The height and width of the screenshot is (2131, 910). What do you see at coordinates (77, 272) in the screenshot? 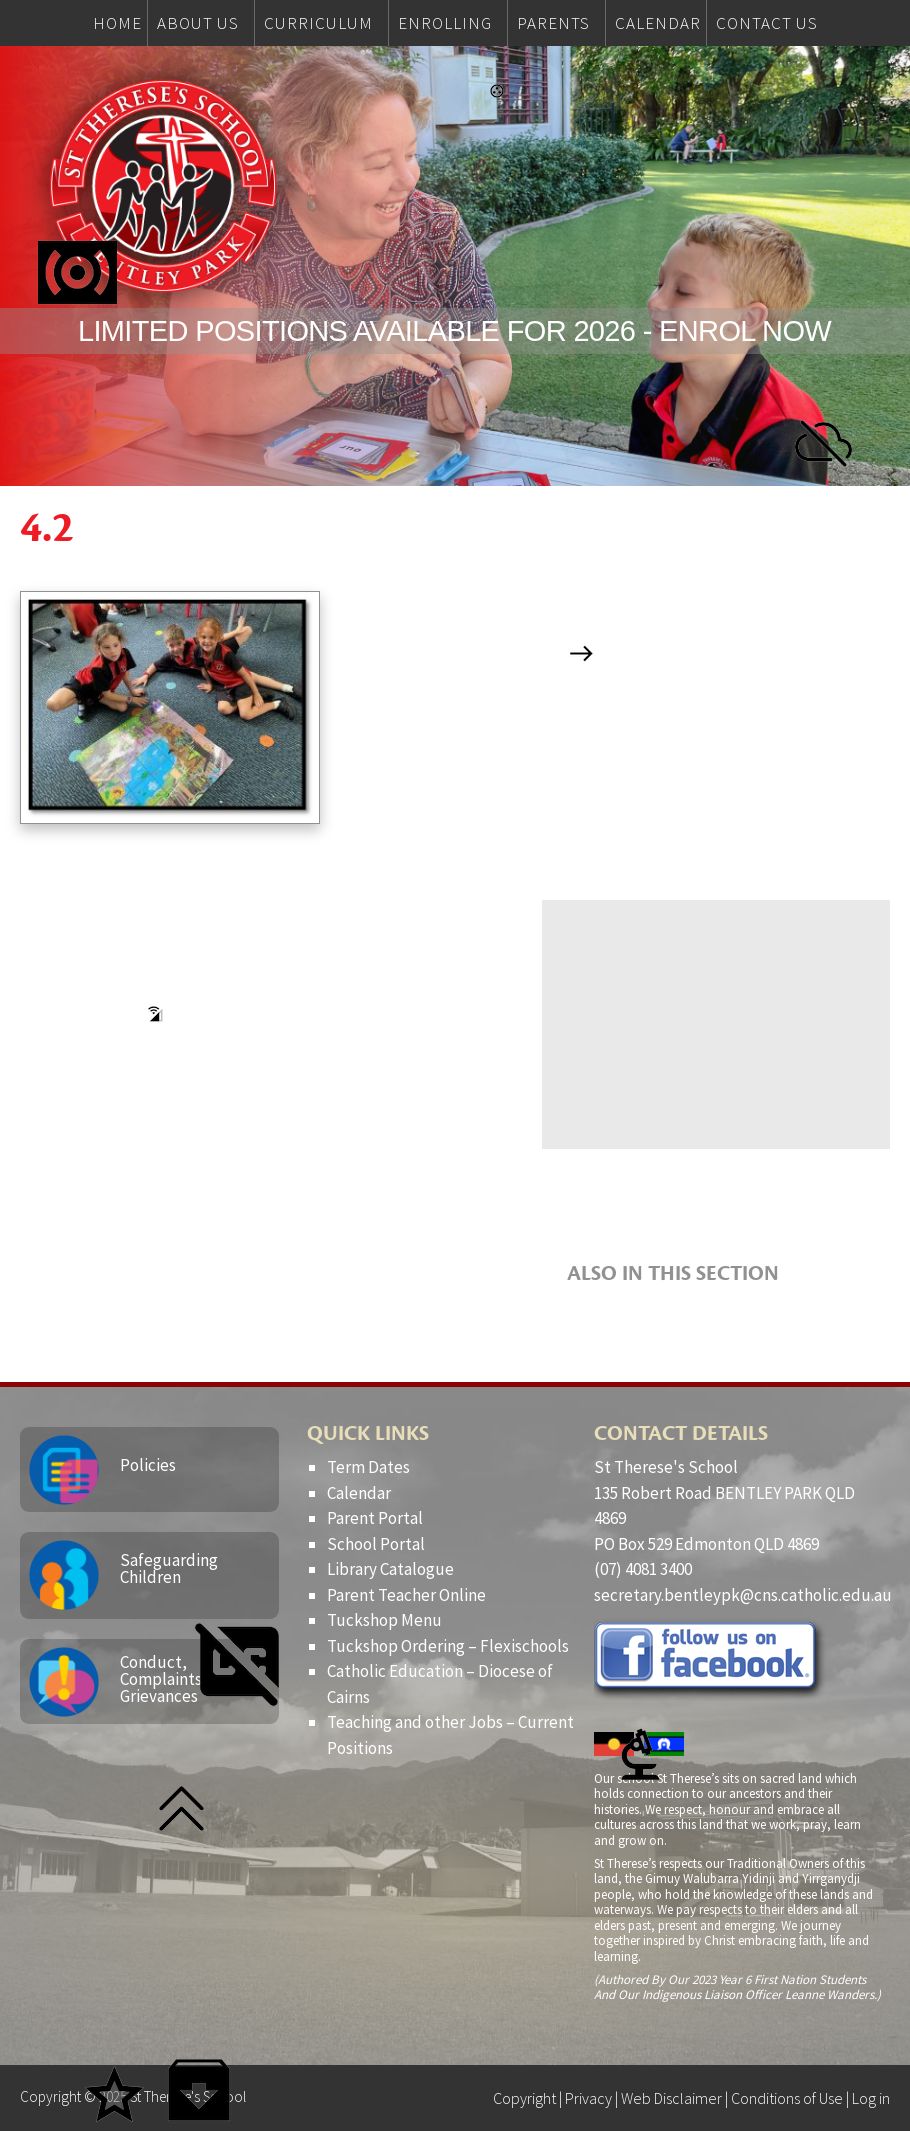
I see `enable surround sound audio output` at bounding box center [77, 272].